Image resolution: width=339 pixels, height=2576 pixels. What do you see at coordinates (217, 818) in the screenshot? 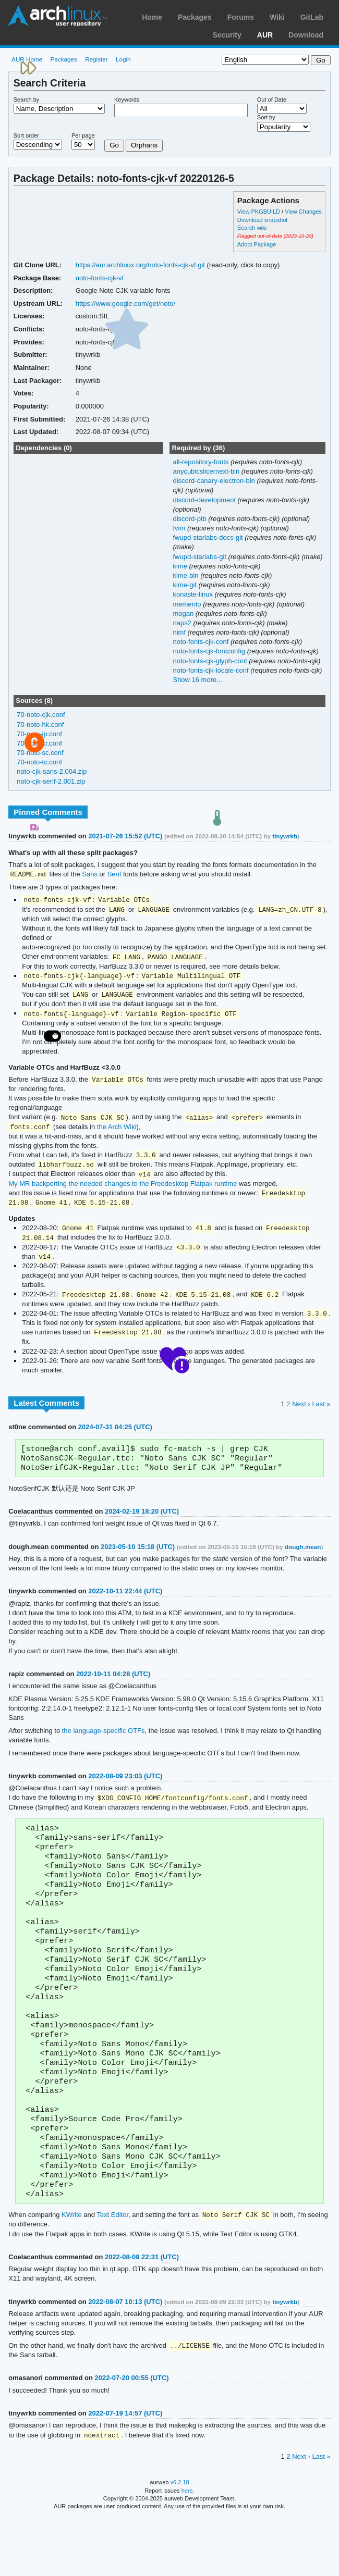
I see `view current temperature` at bounding box center [217, 818].